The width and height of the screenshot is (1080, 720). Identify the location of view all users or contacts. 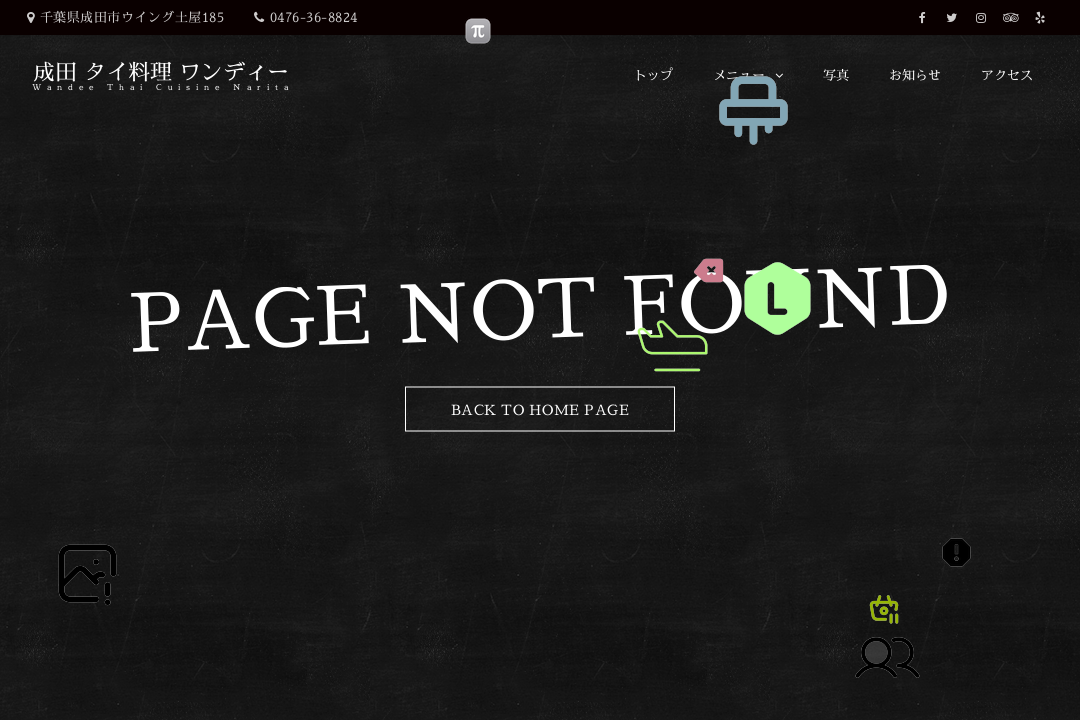
(887, 657).